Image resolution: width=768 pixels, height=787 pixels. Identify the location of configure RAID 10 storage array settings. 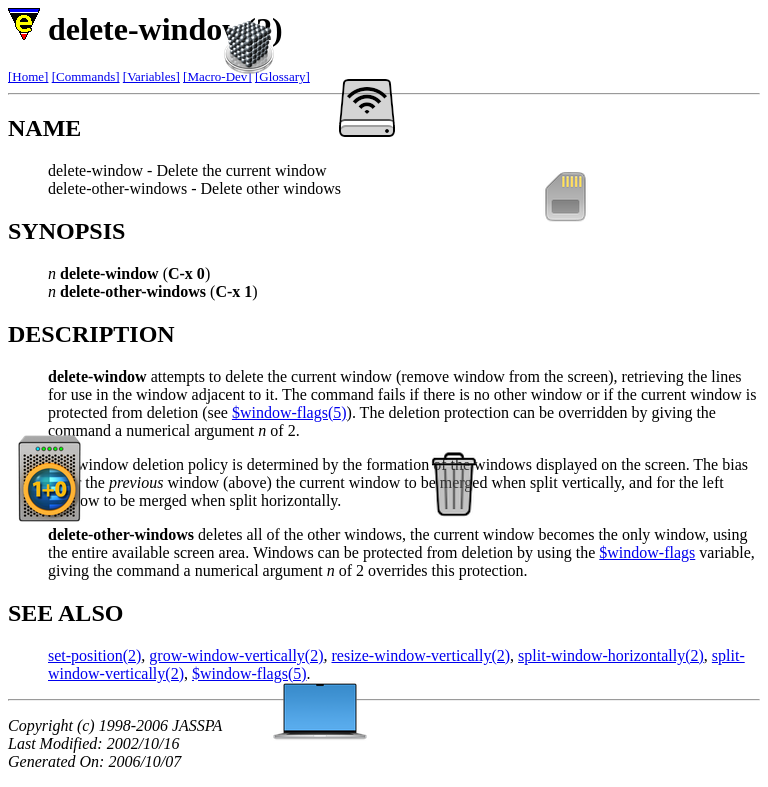
(49, 478).